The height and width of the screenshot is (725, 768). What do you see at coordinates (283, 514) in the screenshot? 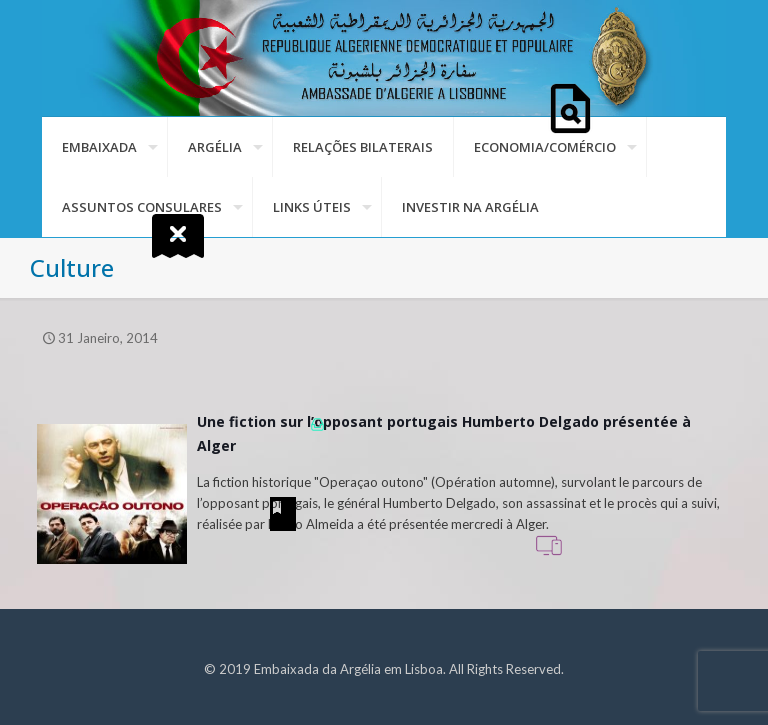
I see `access your classes or courses` at bounding box center [283, 514].